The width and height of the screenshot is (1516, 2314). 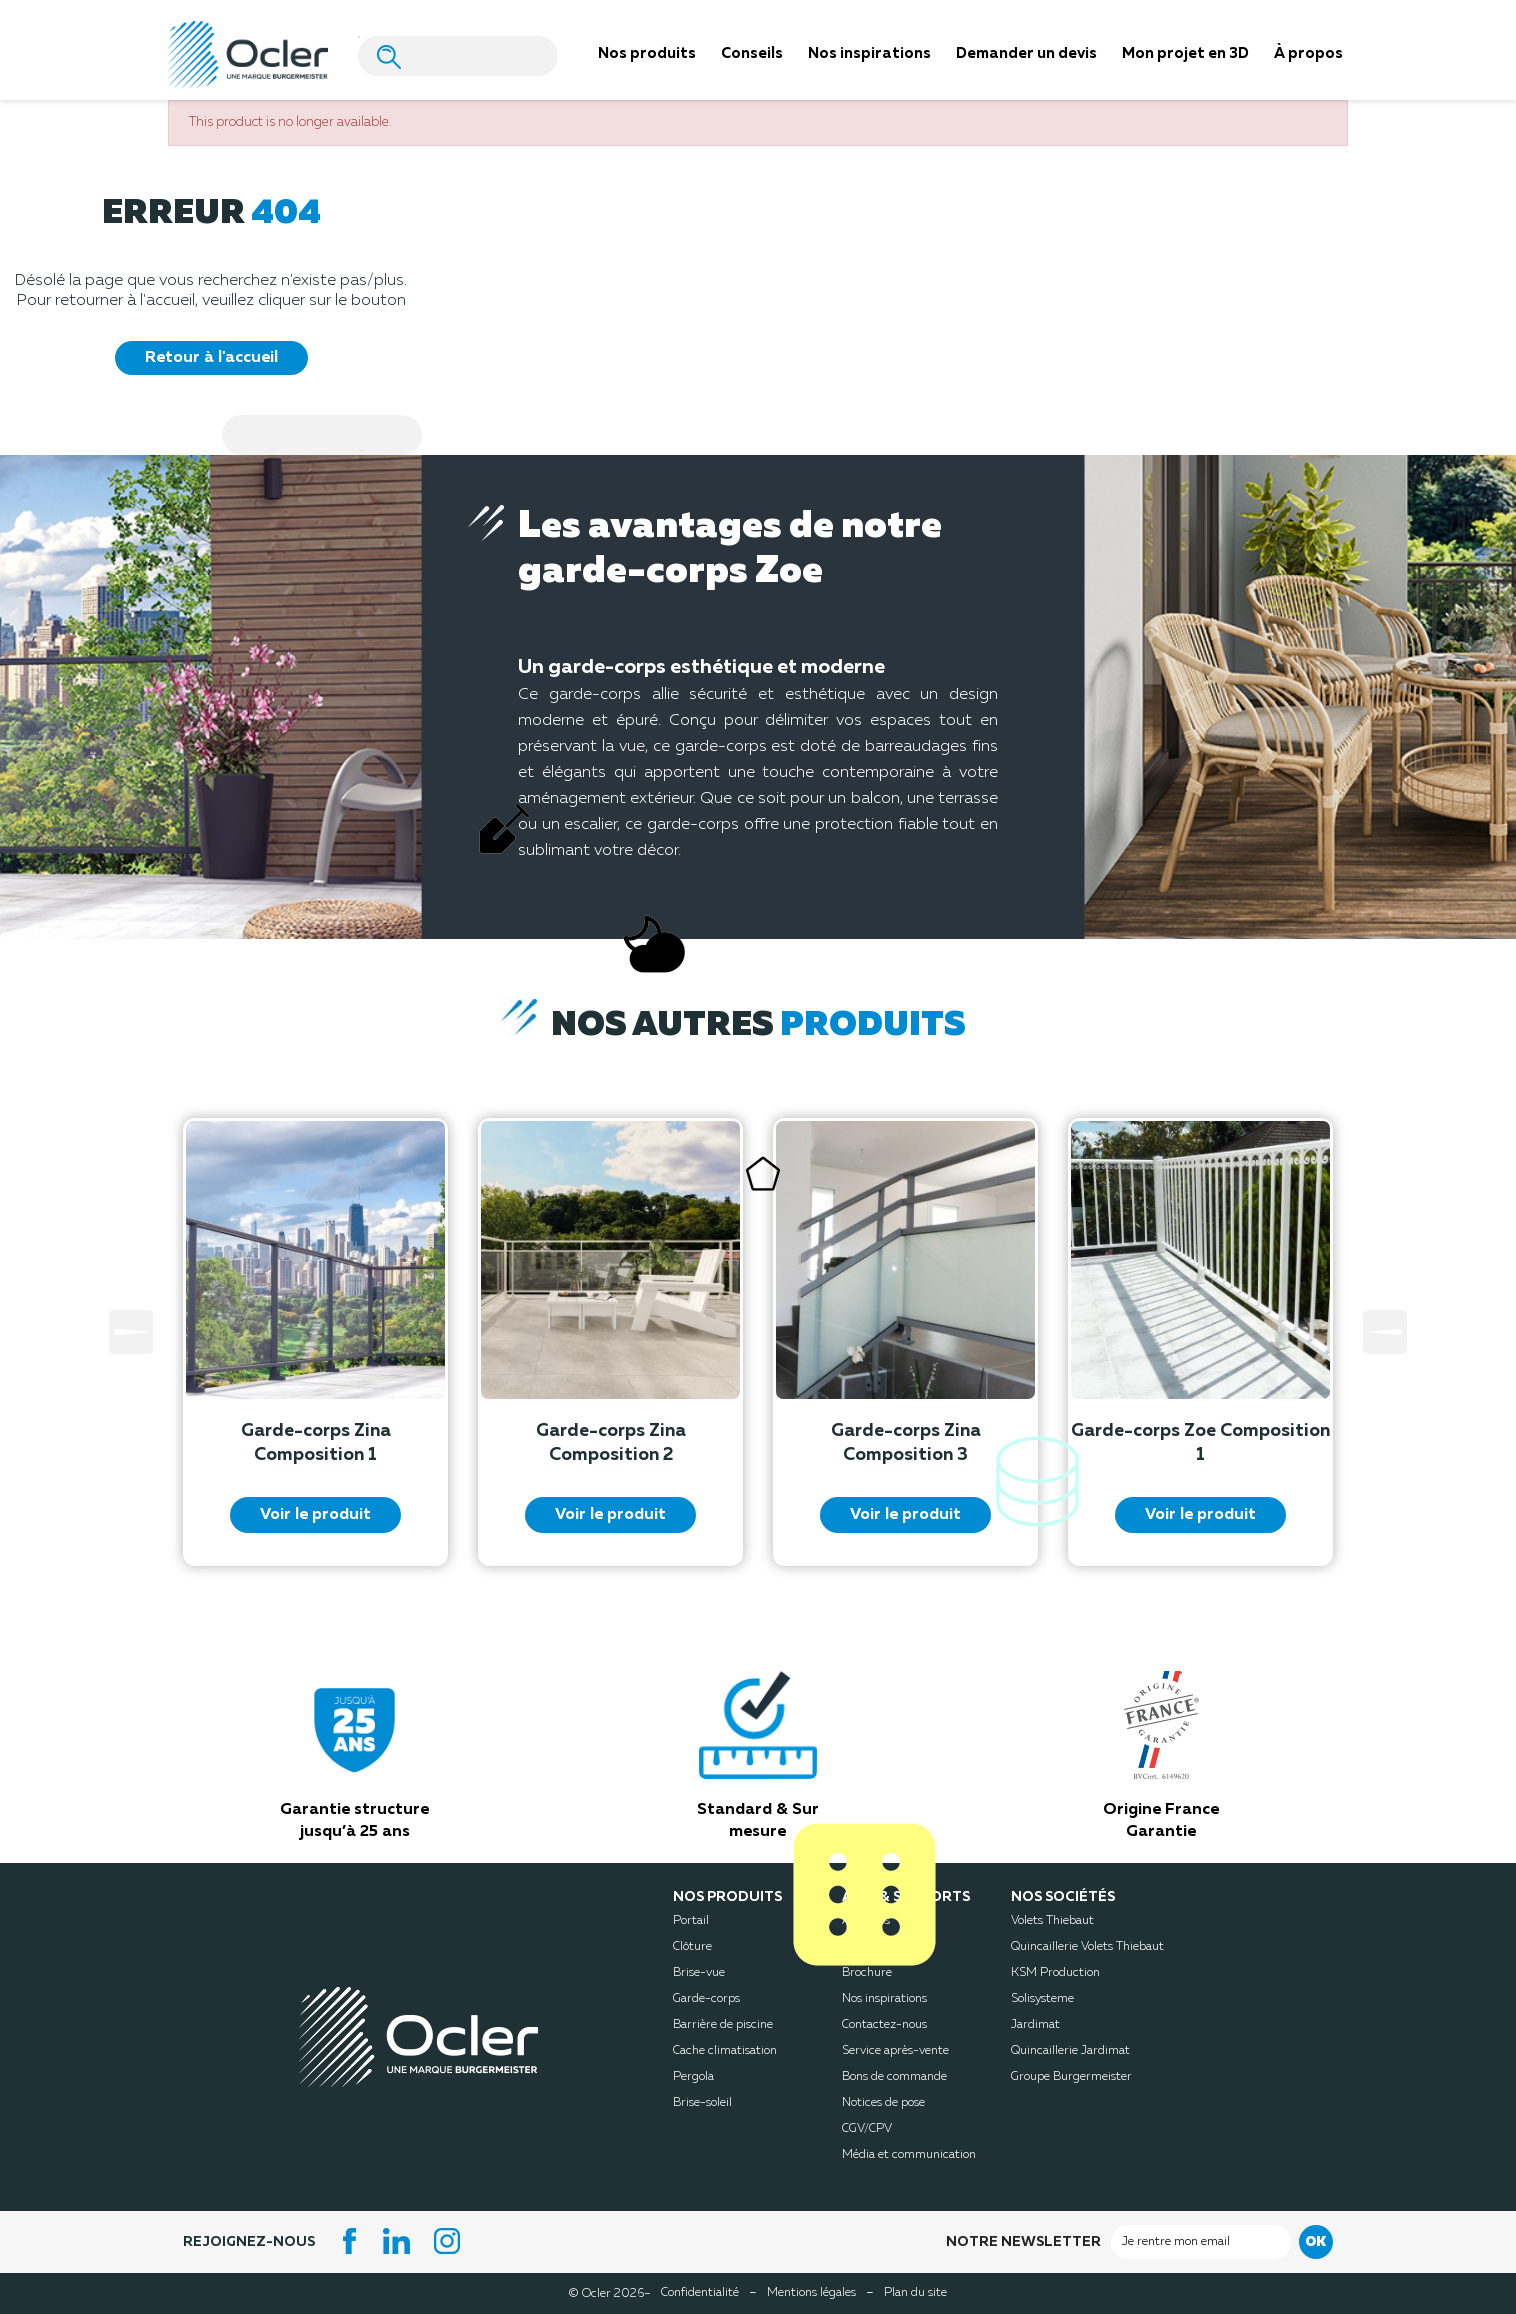 I want to click on indicates nighttime or evening weather conditions, so click(x=653, y=947).